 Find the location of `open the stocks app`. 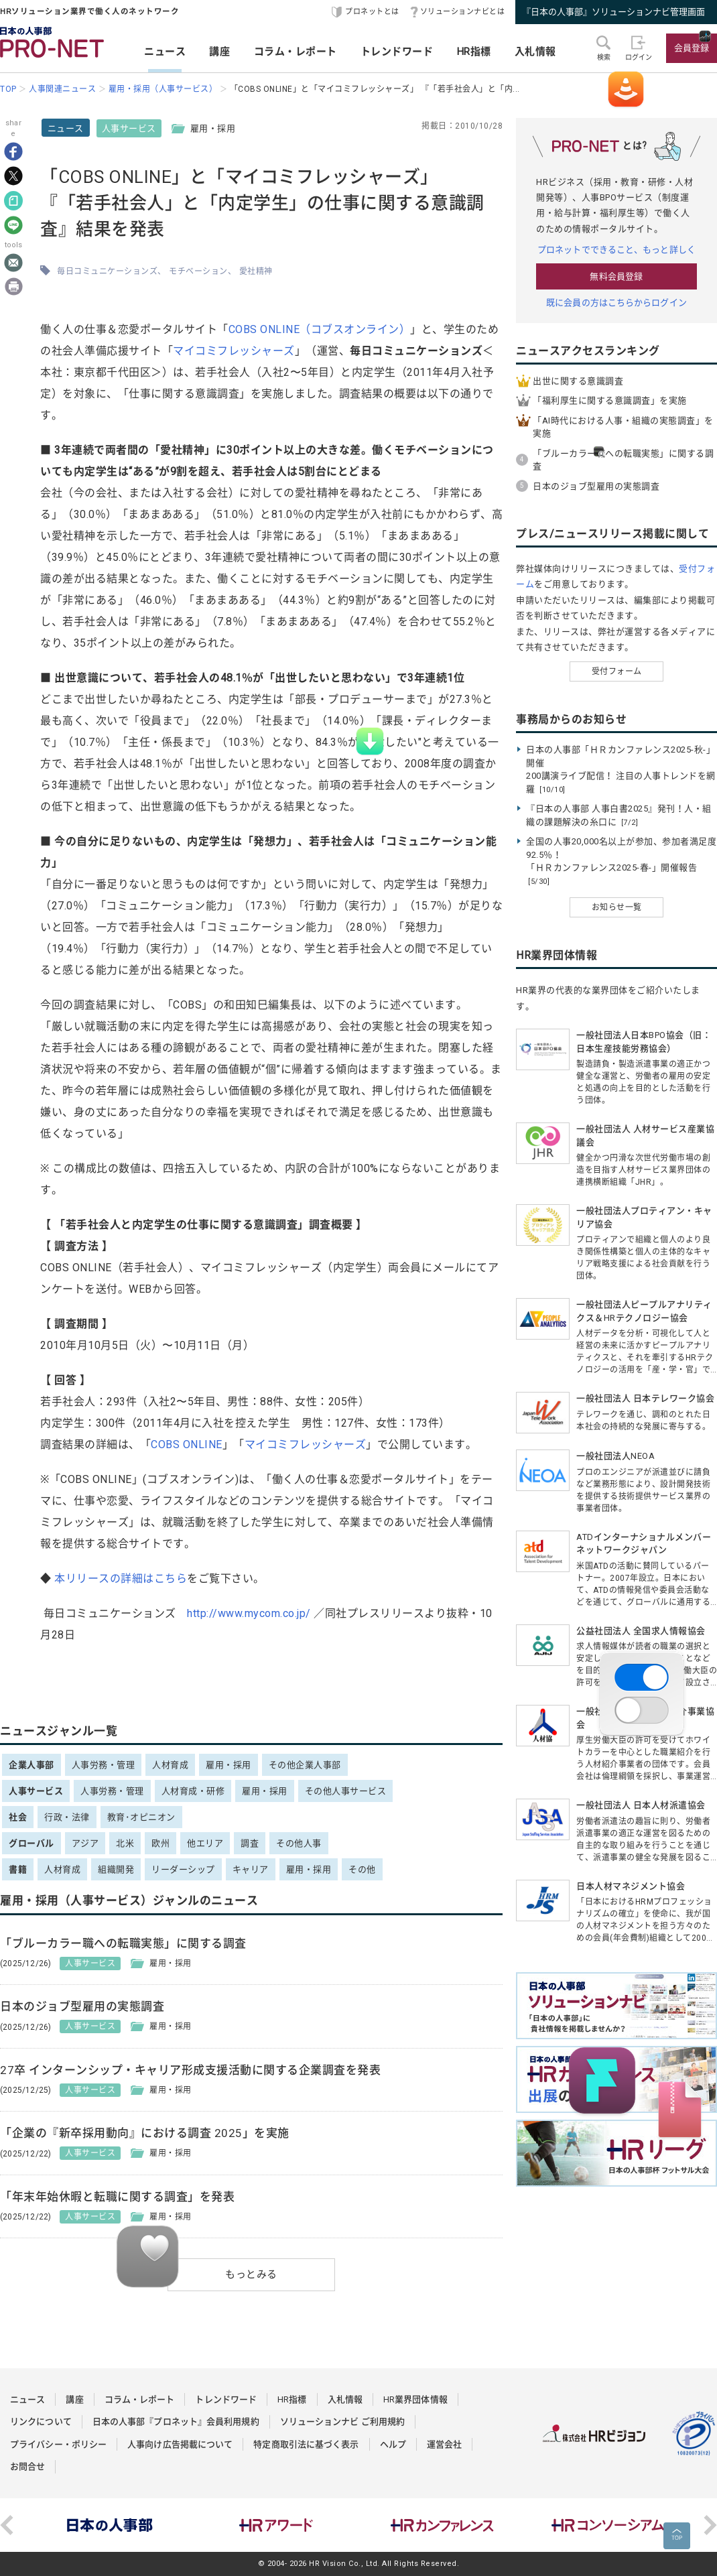

open the stocks app is located at coordinates (705, 36).